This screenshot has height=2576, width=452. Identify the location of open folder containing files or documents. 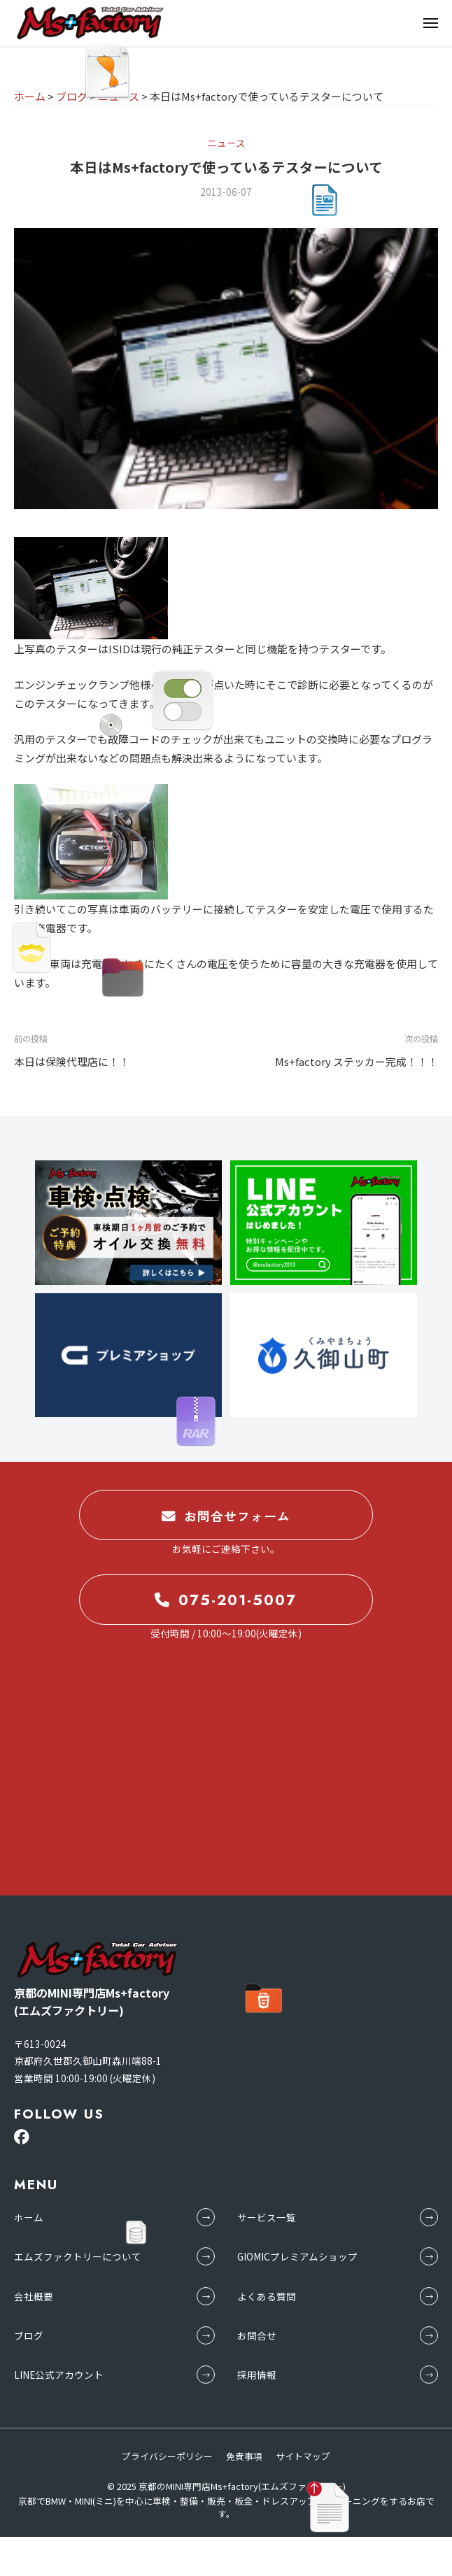
(122, 977).